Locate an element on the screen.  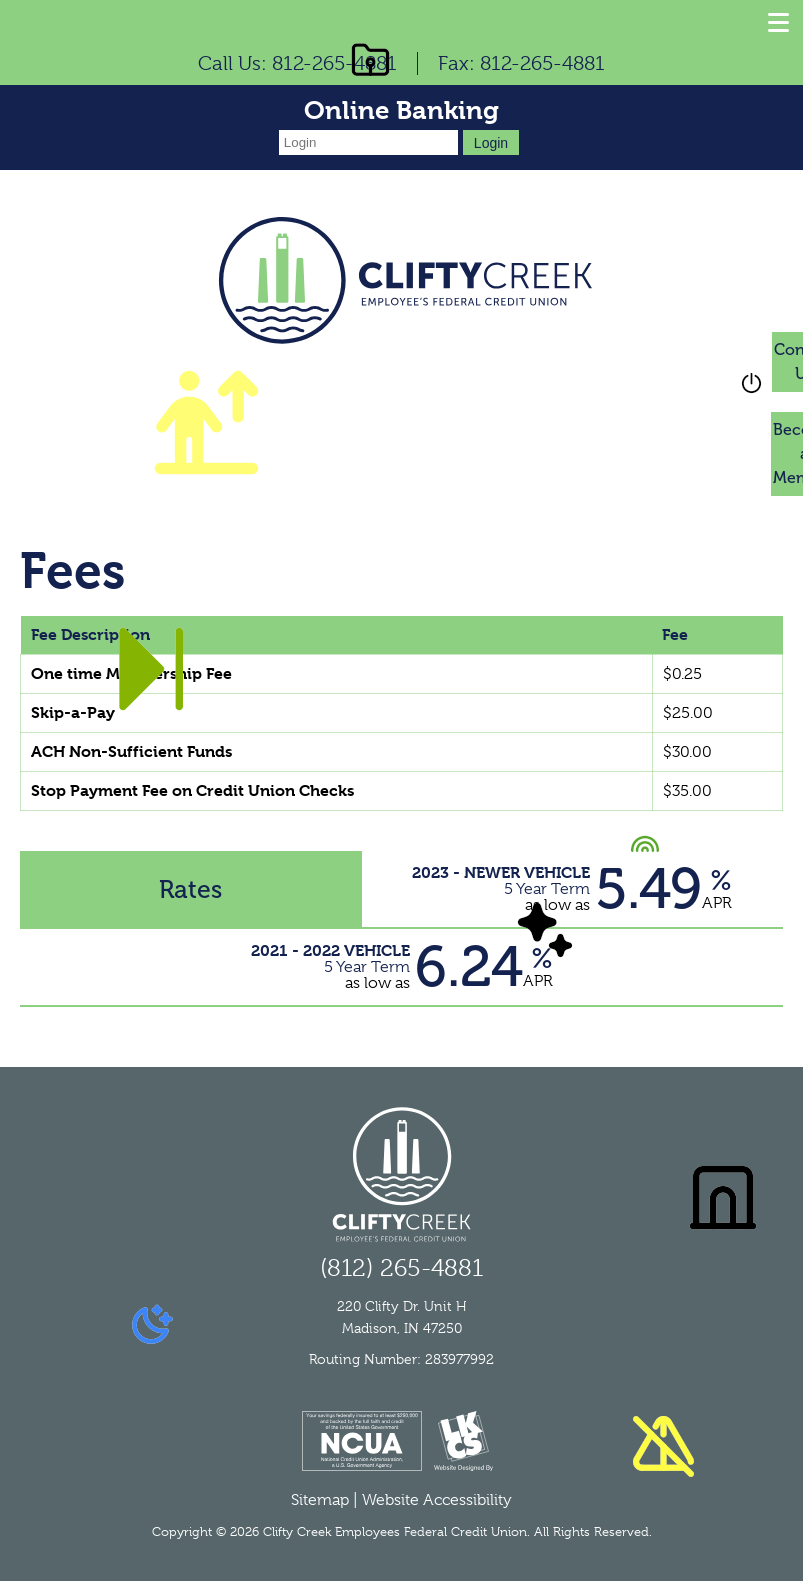
enable dark mode or night theme is located at coordinates (151, 1325).